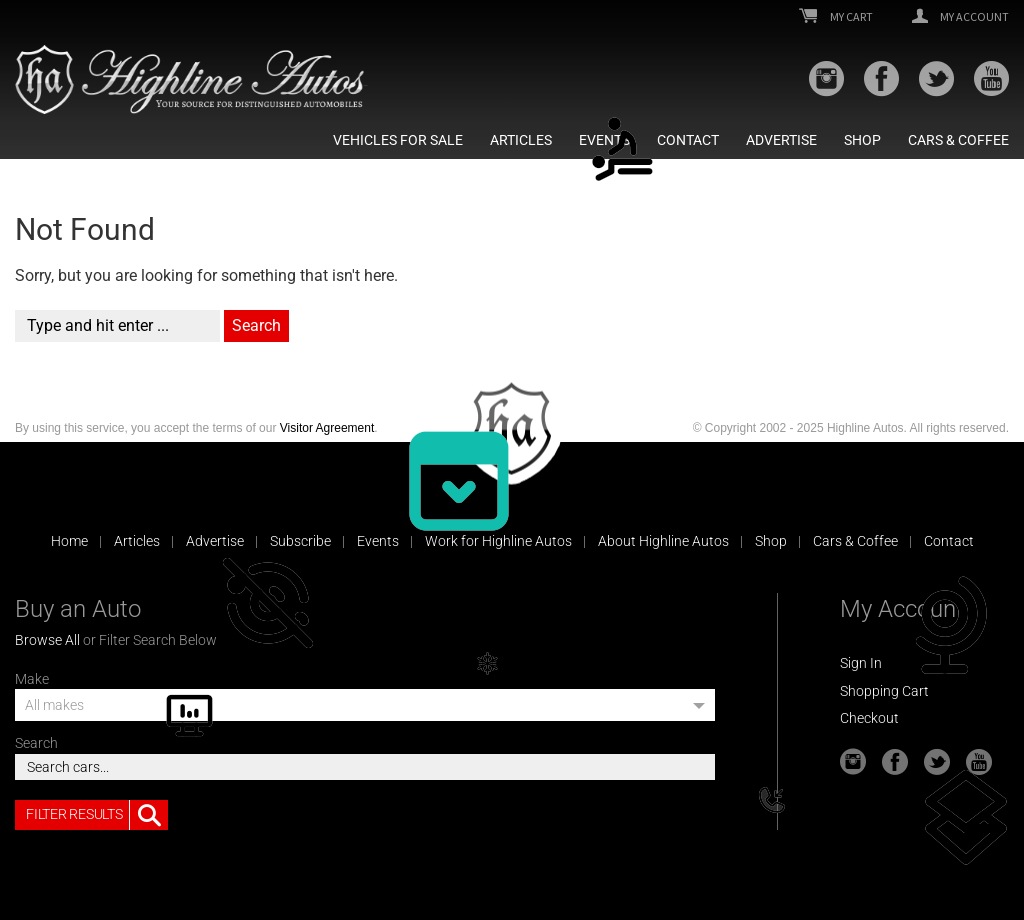 The width and height of the screenshot is (1024, 920). What do you see at coordinates (459, 481) in the screenshot?
I see `expand the navigation bar` at bounding box center [459, 481].